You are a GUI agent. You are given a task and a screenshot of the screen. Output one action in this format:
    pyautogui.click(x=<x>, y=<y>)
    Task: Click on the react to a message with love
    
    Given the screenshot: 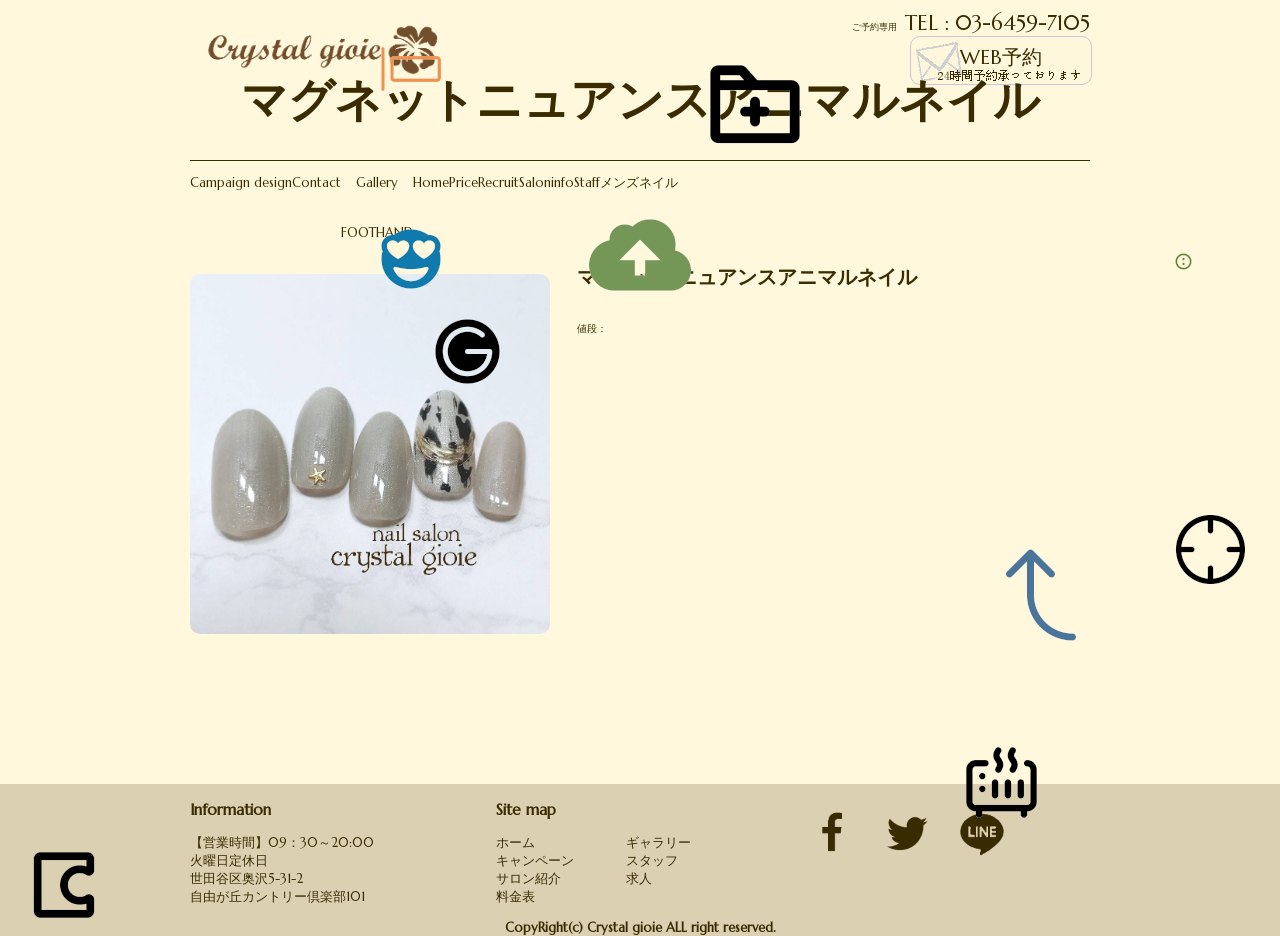 What is the action you would take?
    pyautogui.click(x=411, y=259)
    